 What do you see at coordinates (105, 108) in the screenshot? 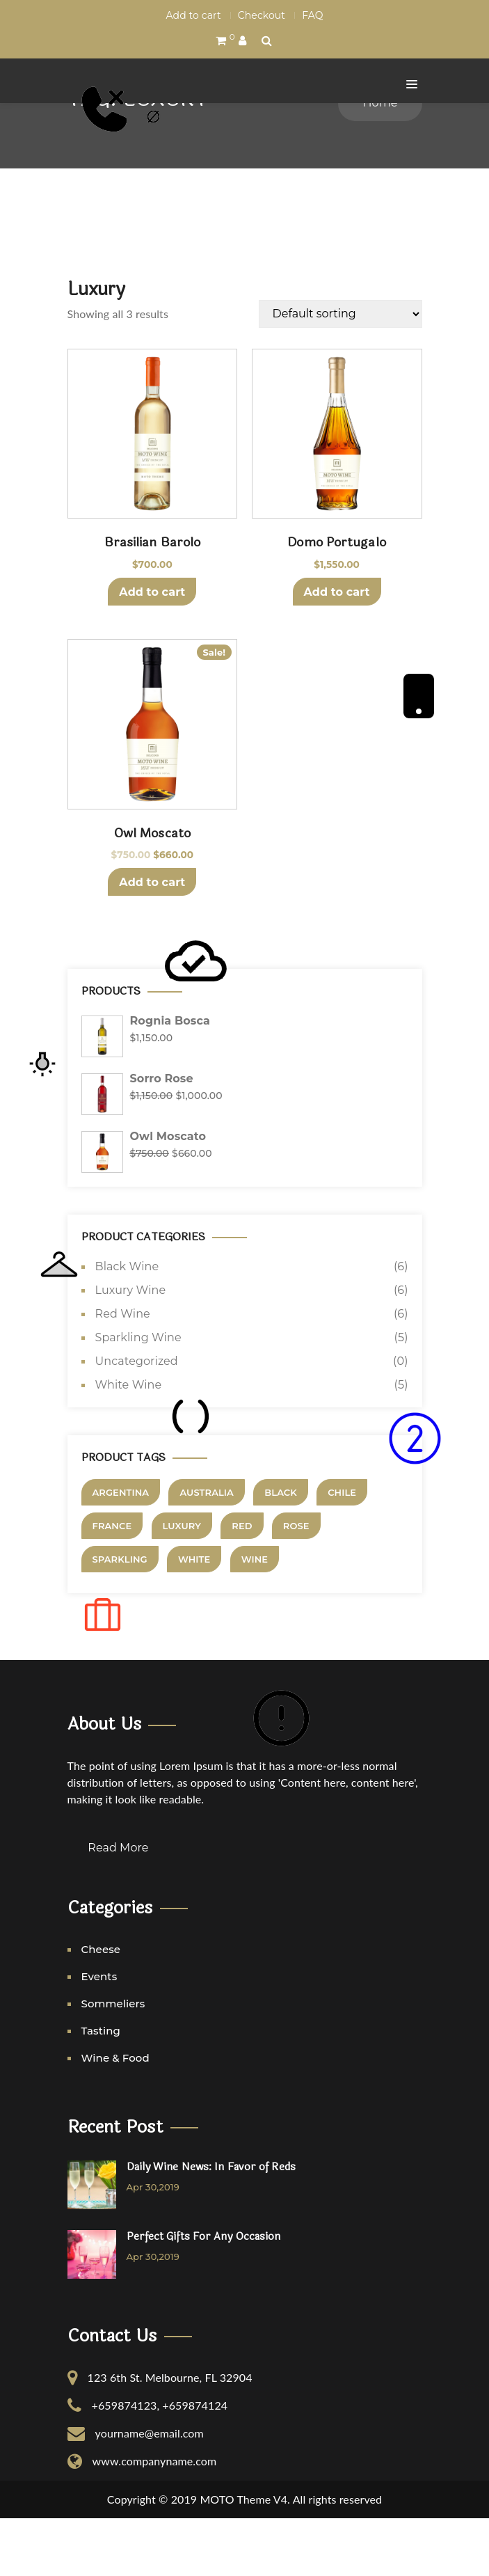
I see `end or decline a phone call` at bounding box center [105, 108].